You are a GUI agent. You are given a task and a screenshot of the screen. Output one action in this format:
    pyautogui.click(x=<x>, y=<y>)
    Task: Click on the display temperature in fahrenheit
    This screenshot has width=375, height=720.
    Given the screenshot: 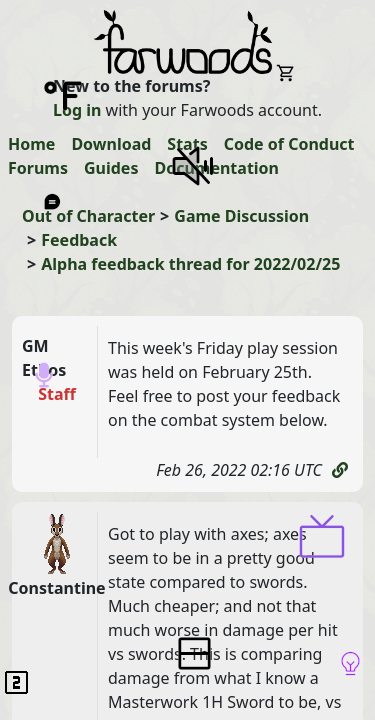 What is the action you would take?
    pyautogui.click(x=63, y=96)
    